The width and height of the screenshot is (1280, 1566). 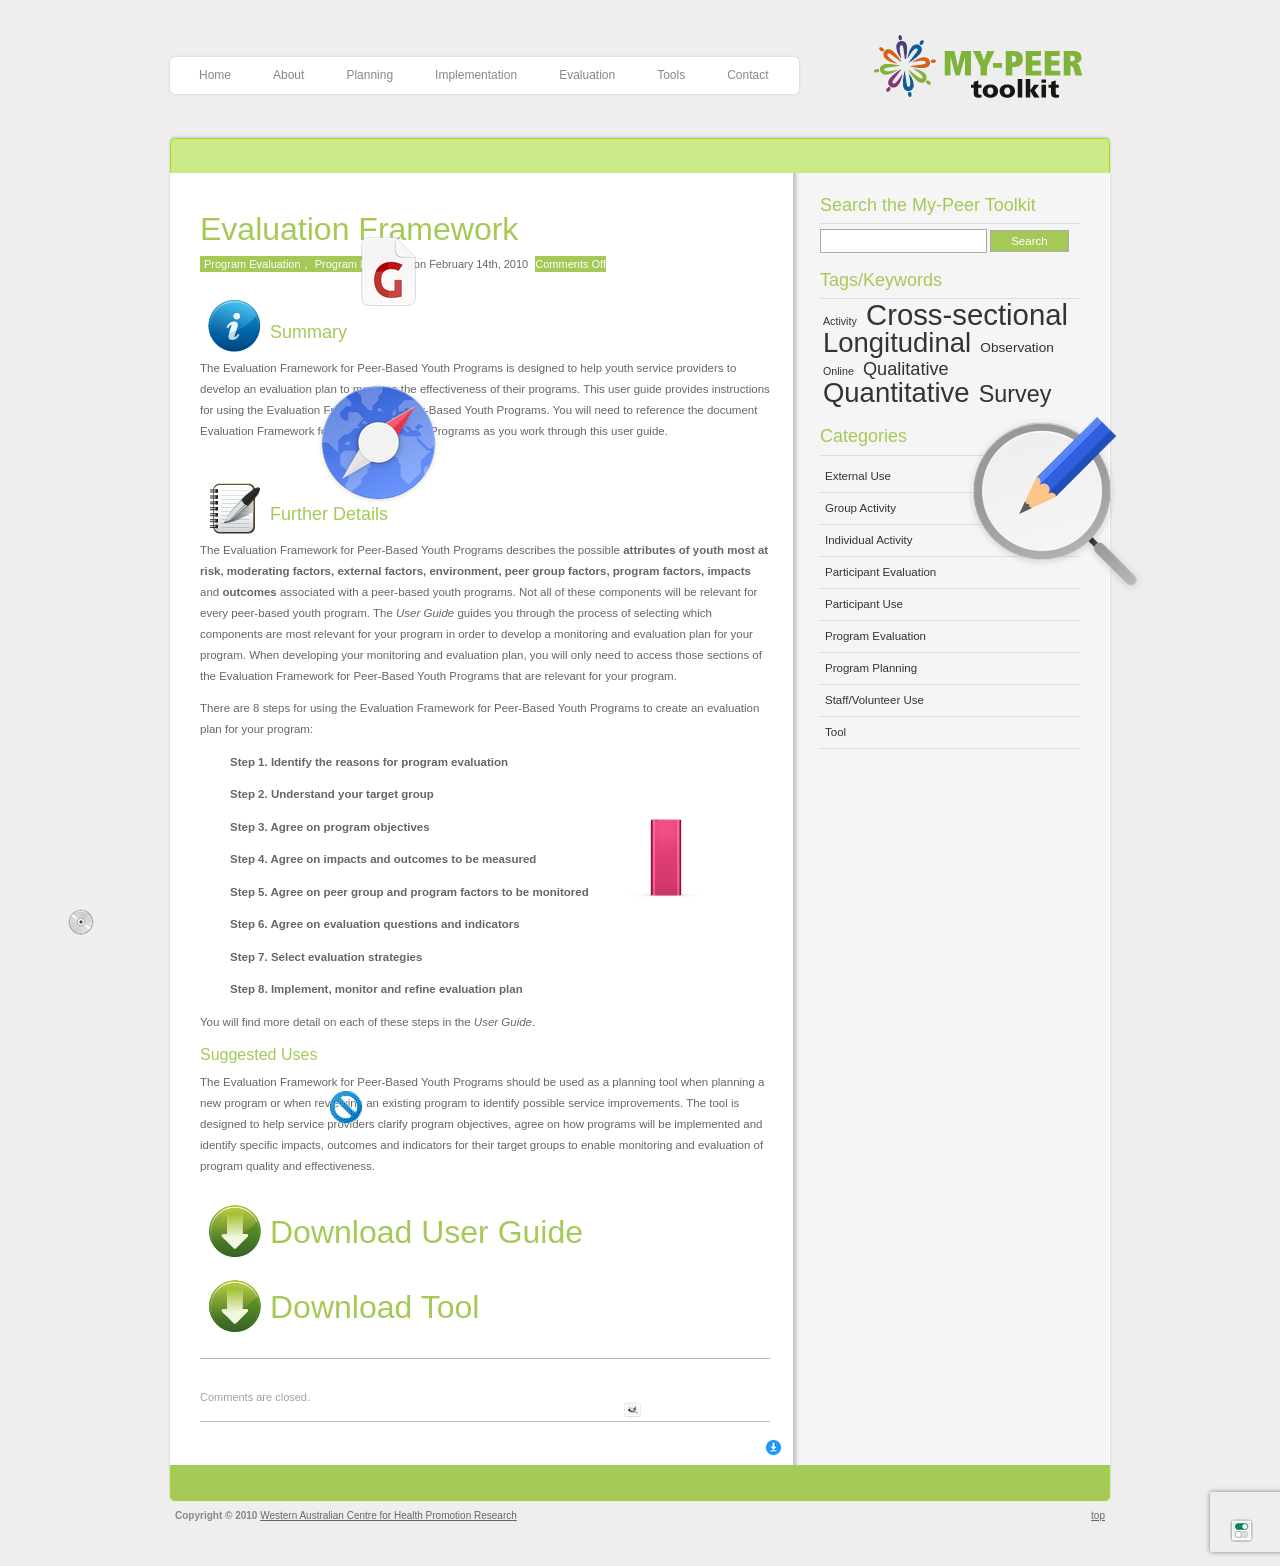 I want to click on open a GIMP project file, so click(x=632, y=1409).